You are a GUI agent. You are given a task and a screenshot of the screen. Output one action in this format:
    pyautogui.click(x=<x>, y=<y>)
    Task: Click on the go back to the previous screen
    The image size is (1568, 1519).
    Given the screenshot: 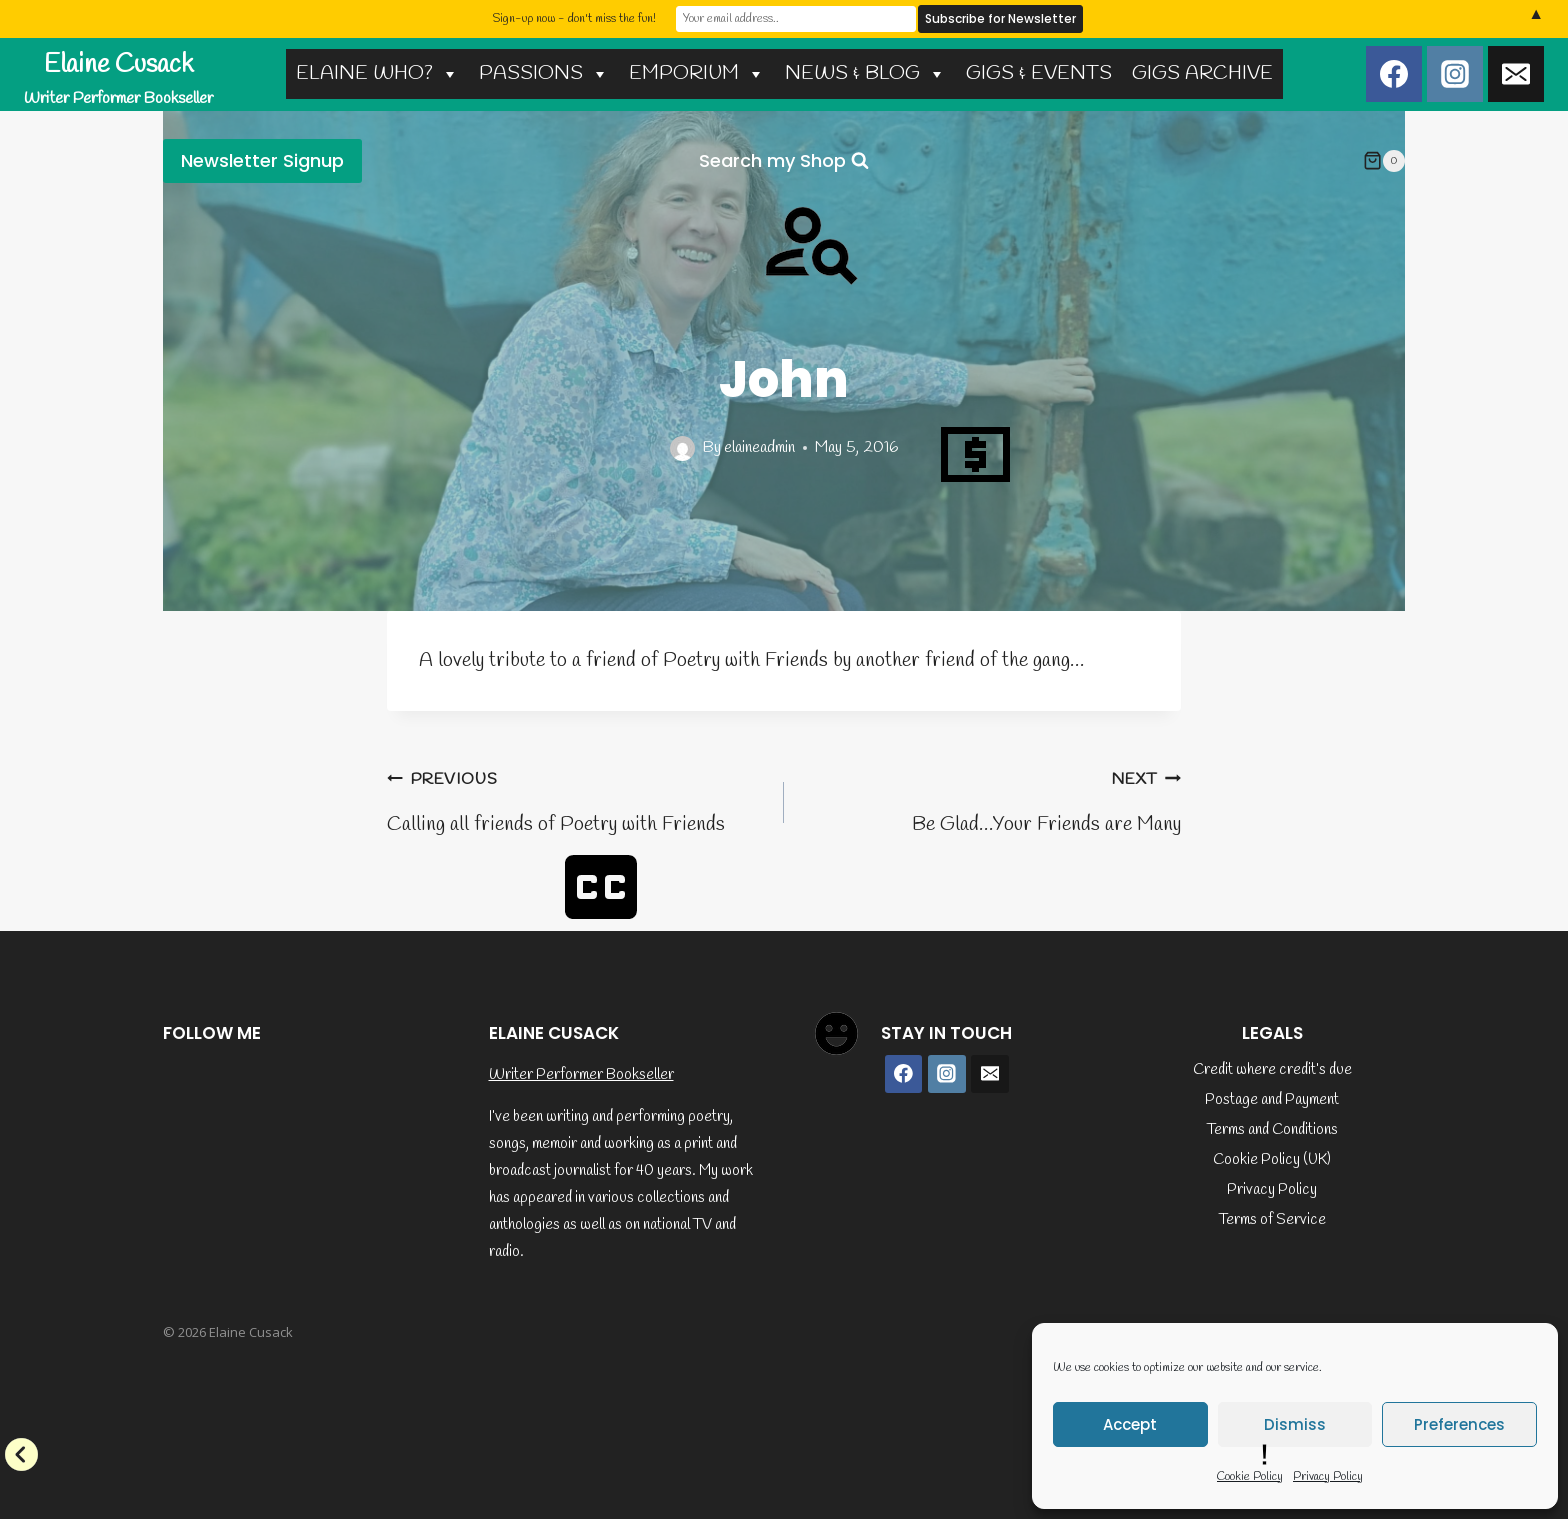 What is the action you would take?
    pyautogui.click(x=21, y=1454)
    